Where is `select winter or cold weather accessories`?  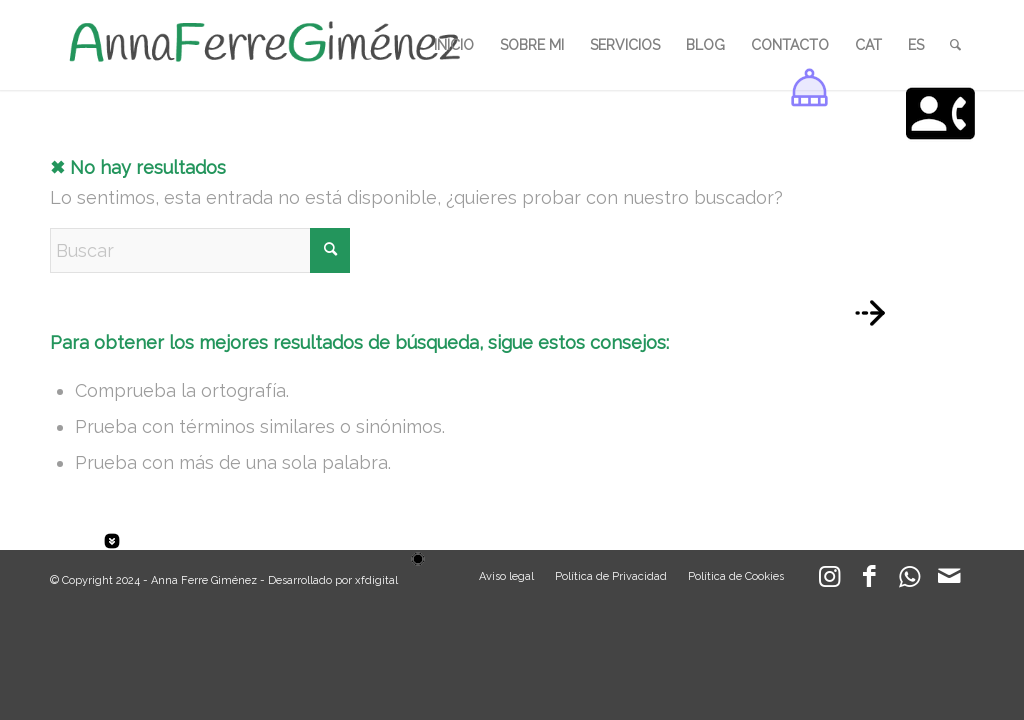 select winter or cold weather accessories is located at coordinates (809, 89).